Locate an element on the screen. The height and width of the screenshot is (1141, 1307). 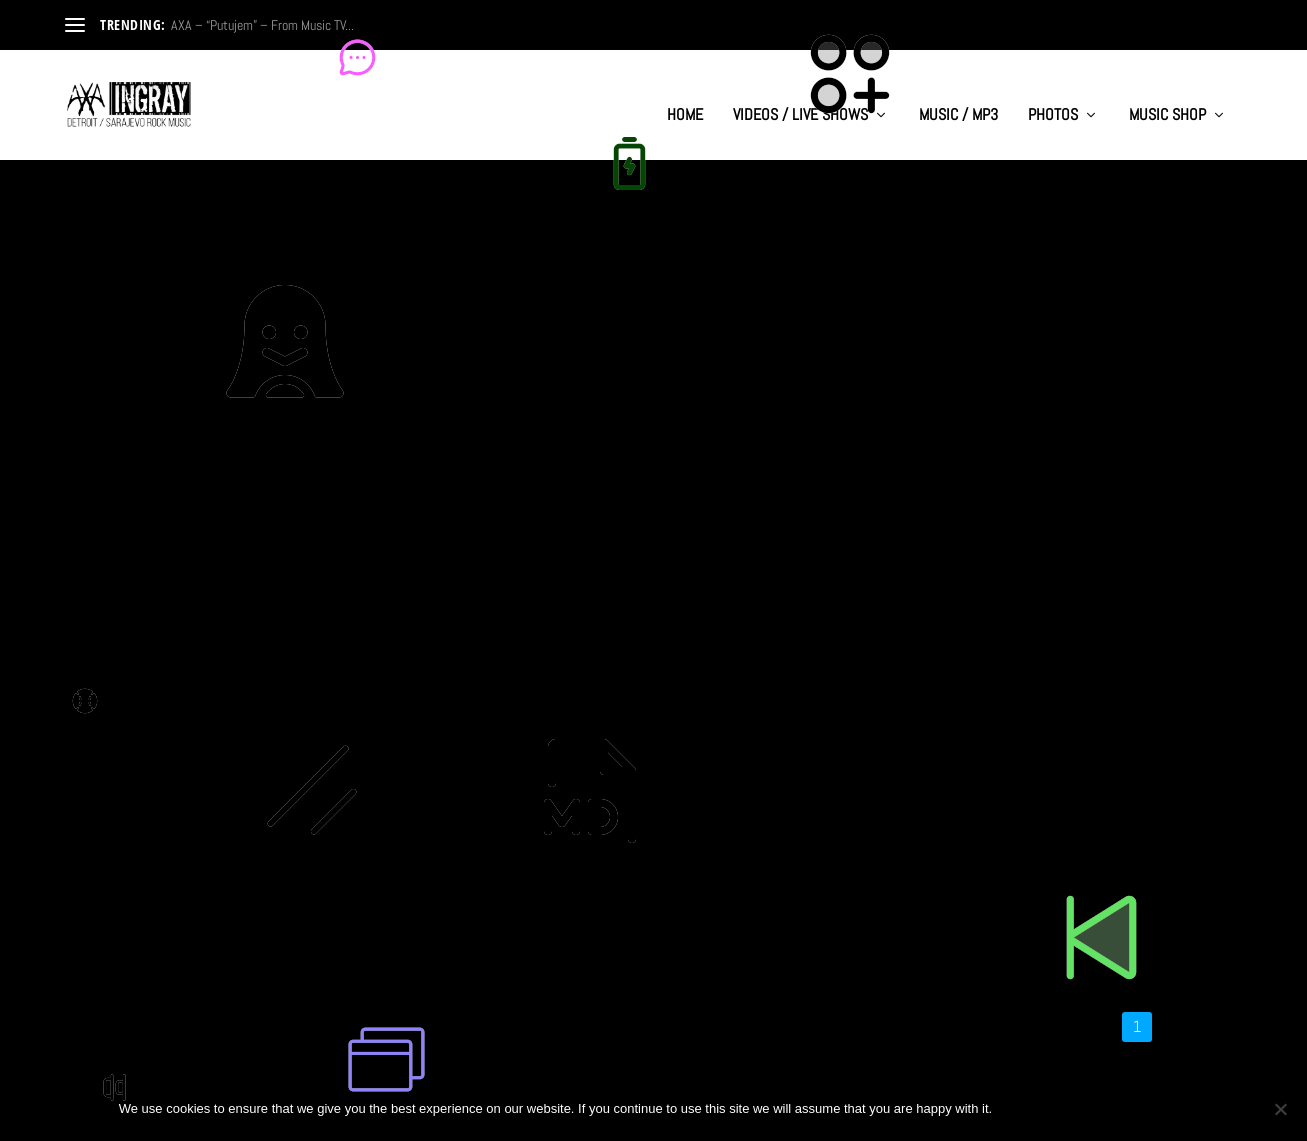
indicates Linux operating system compatibility is located at coordinates (285, 348).